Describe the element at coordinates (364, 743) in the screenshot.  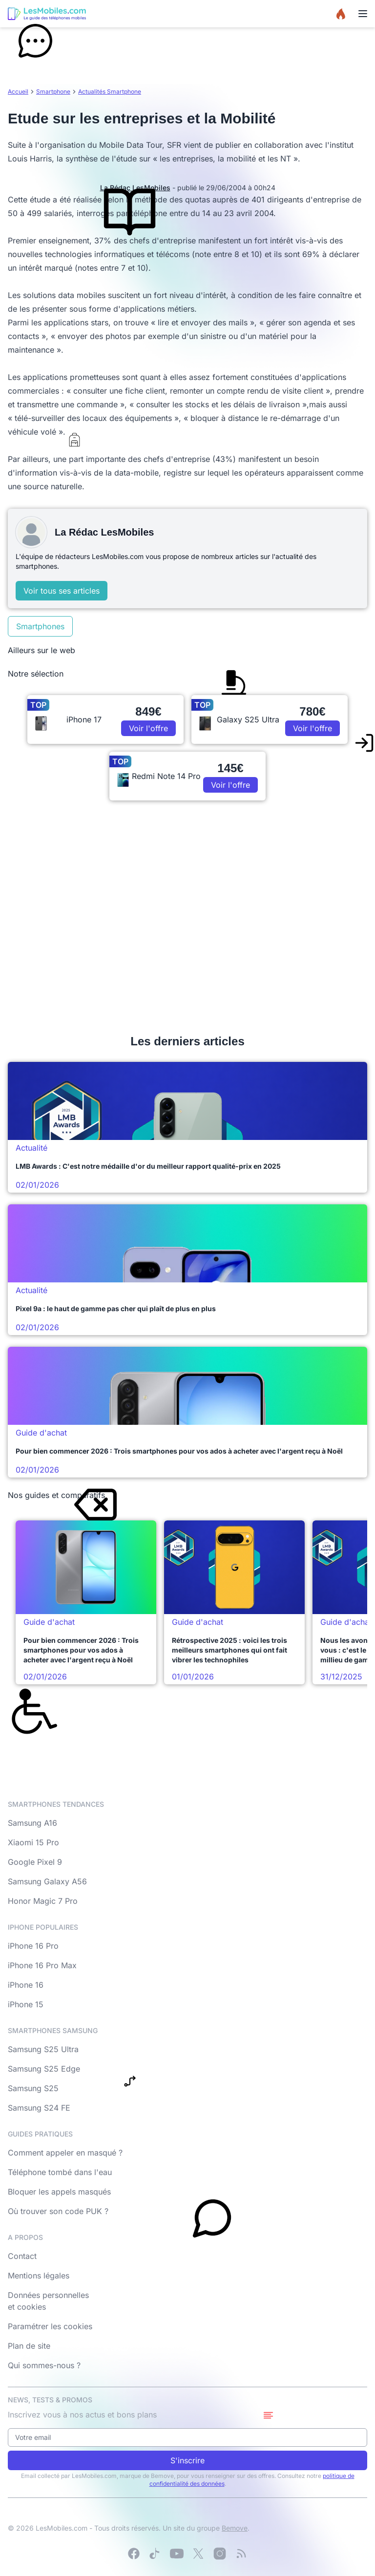
I see `log in to your account` at that location.